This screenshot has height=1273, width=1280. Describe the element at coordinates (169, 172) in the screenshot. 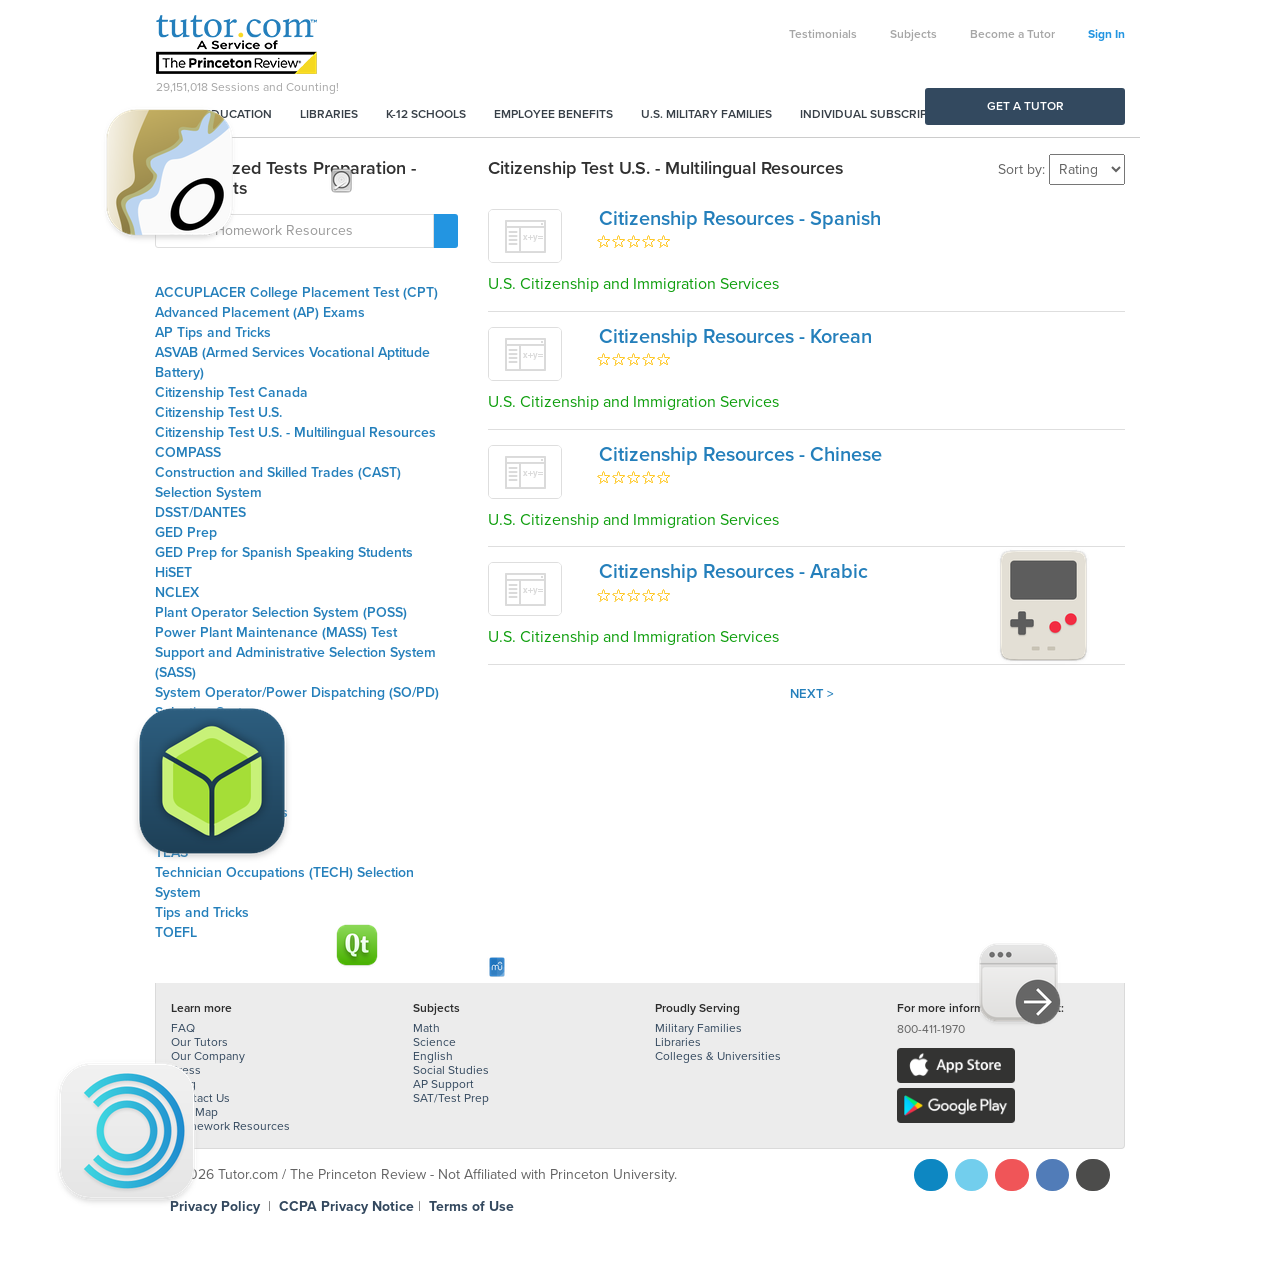

I see `open opencpn marine navigation app` at that location.